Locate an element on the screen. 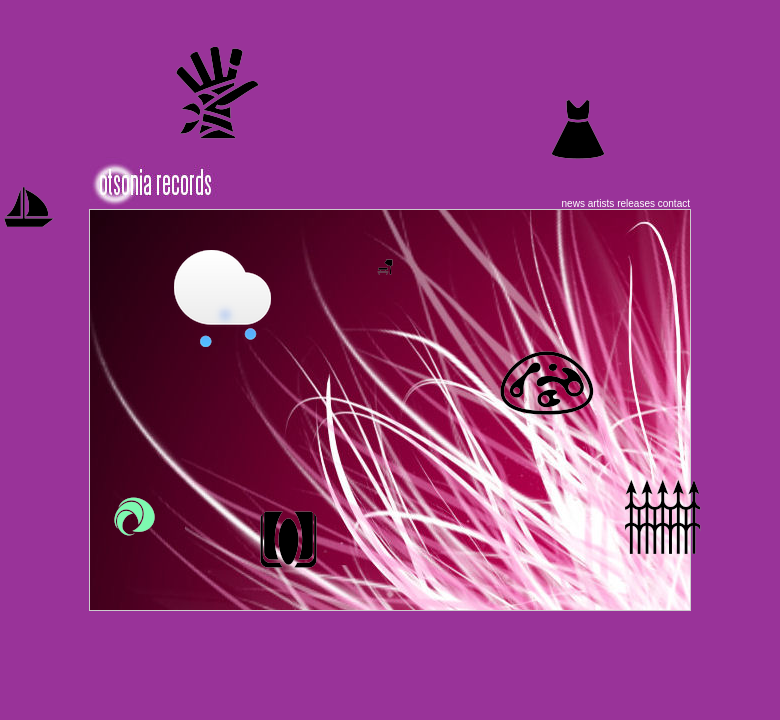  browse dresses or women's clothing is located at coordinates (578, 128).